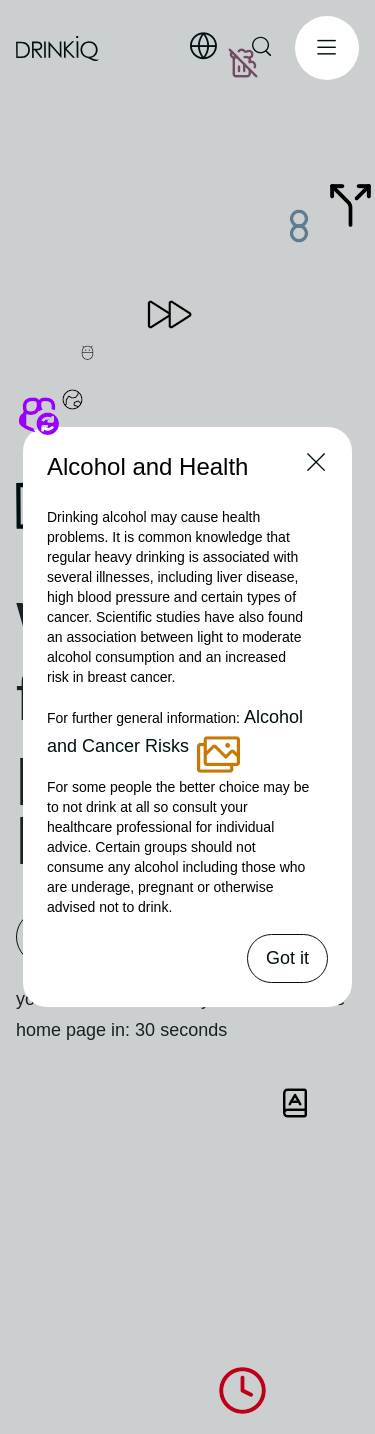  Describe the element at coordinates (87, 352) in the screenshot. I see `android device or system settings` at that location.